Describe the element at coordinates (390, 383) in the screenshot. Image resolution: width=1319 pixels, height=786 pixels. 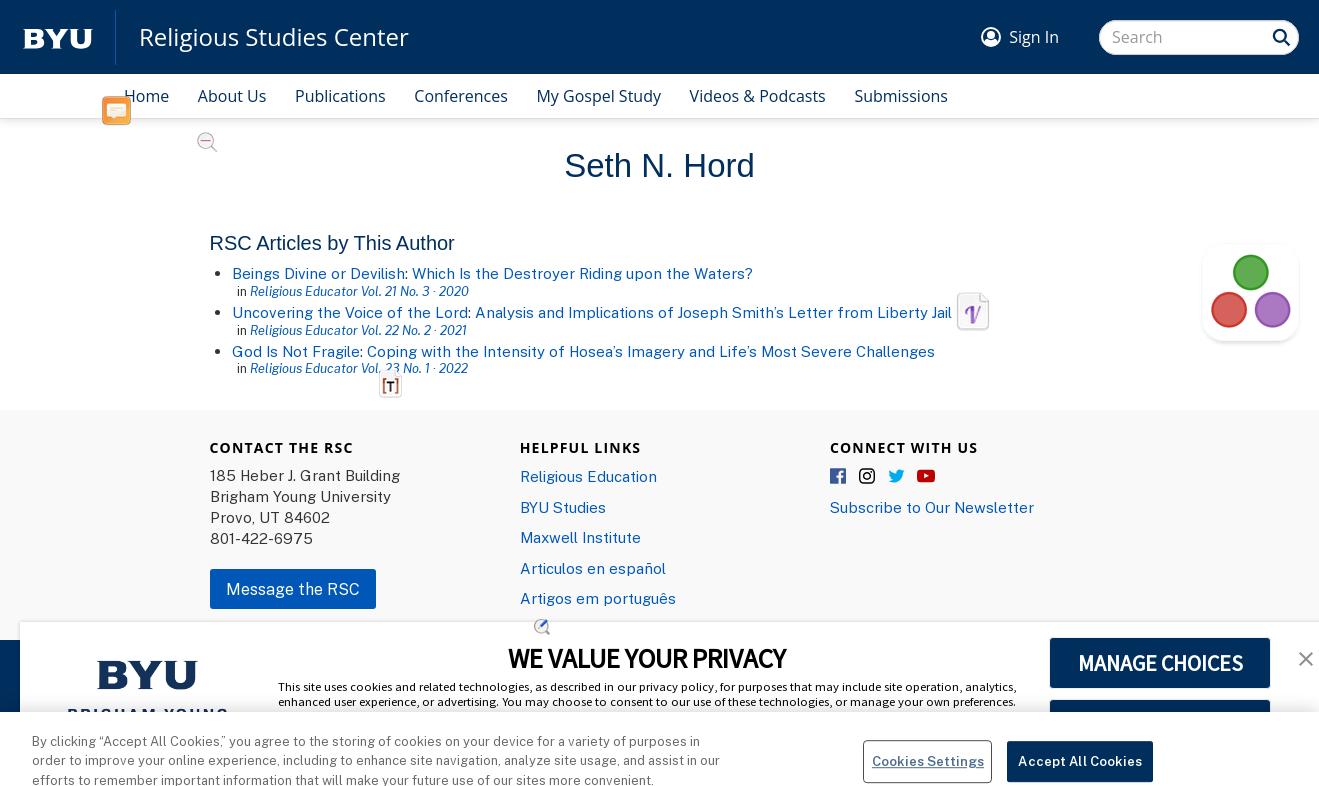
I see `a toml configuration file` at that location.